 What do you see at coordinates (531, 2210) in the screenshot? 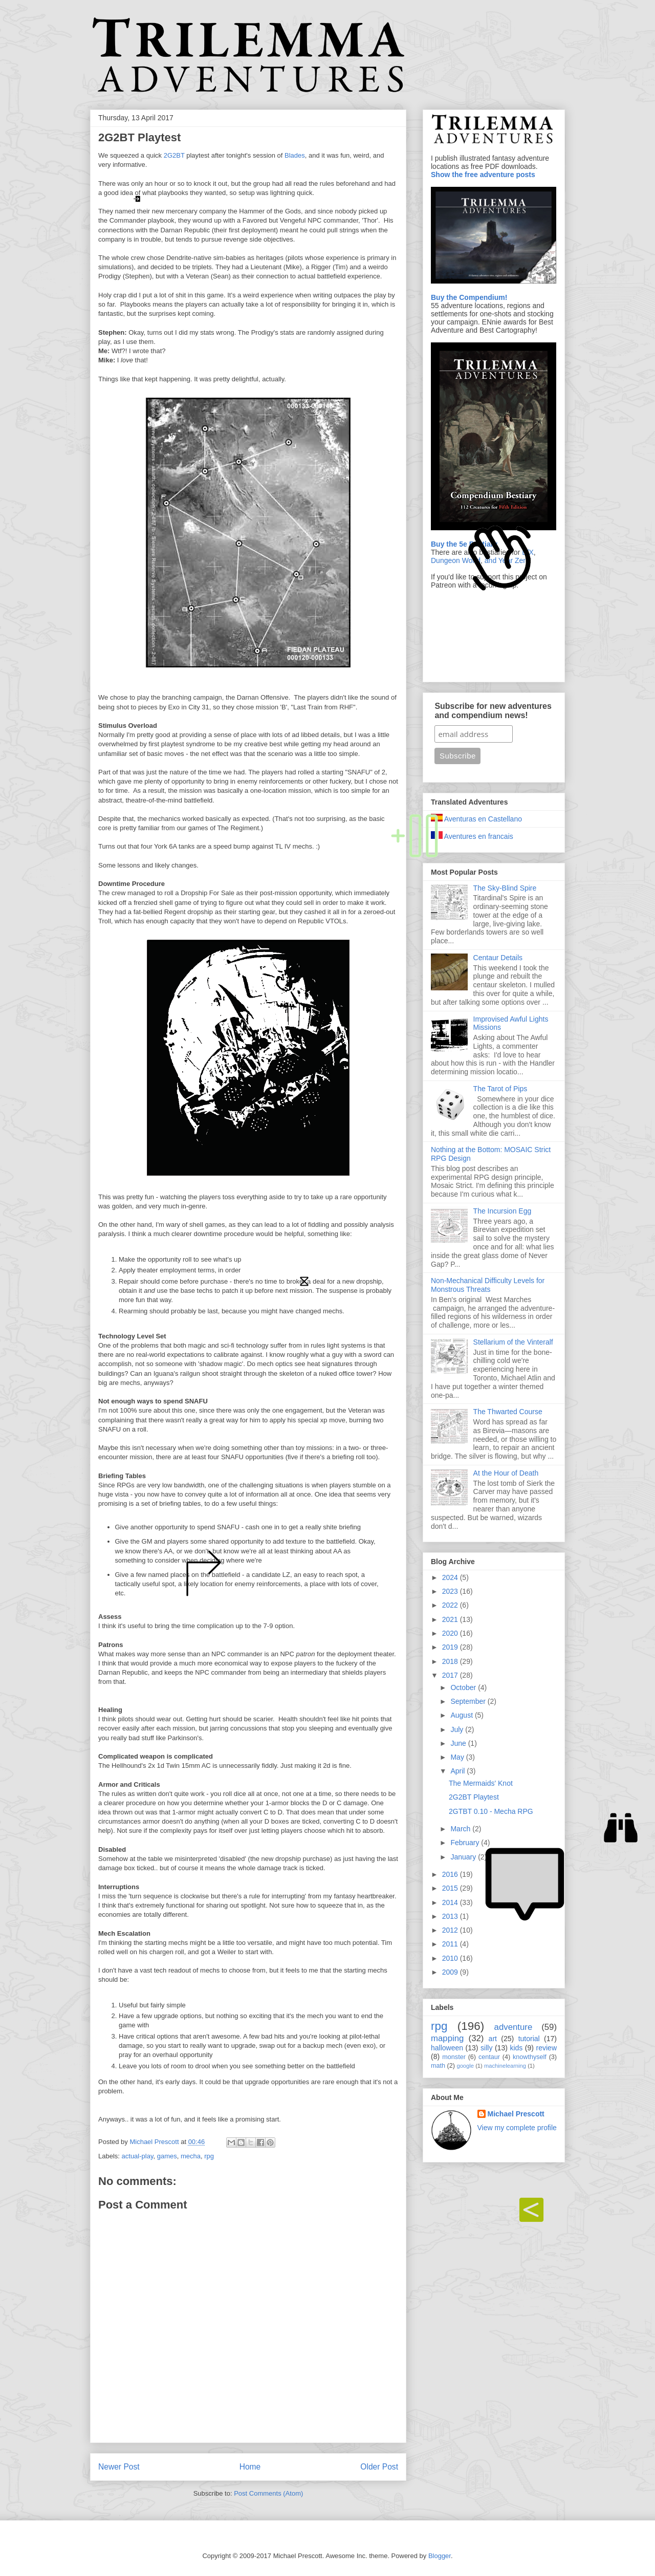
I see `navigate to previous item or page` at bounding box center [531, 2210].